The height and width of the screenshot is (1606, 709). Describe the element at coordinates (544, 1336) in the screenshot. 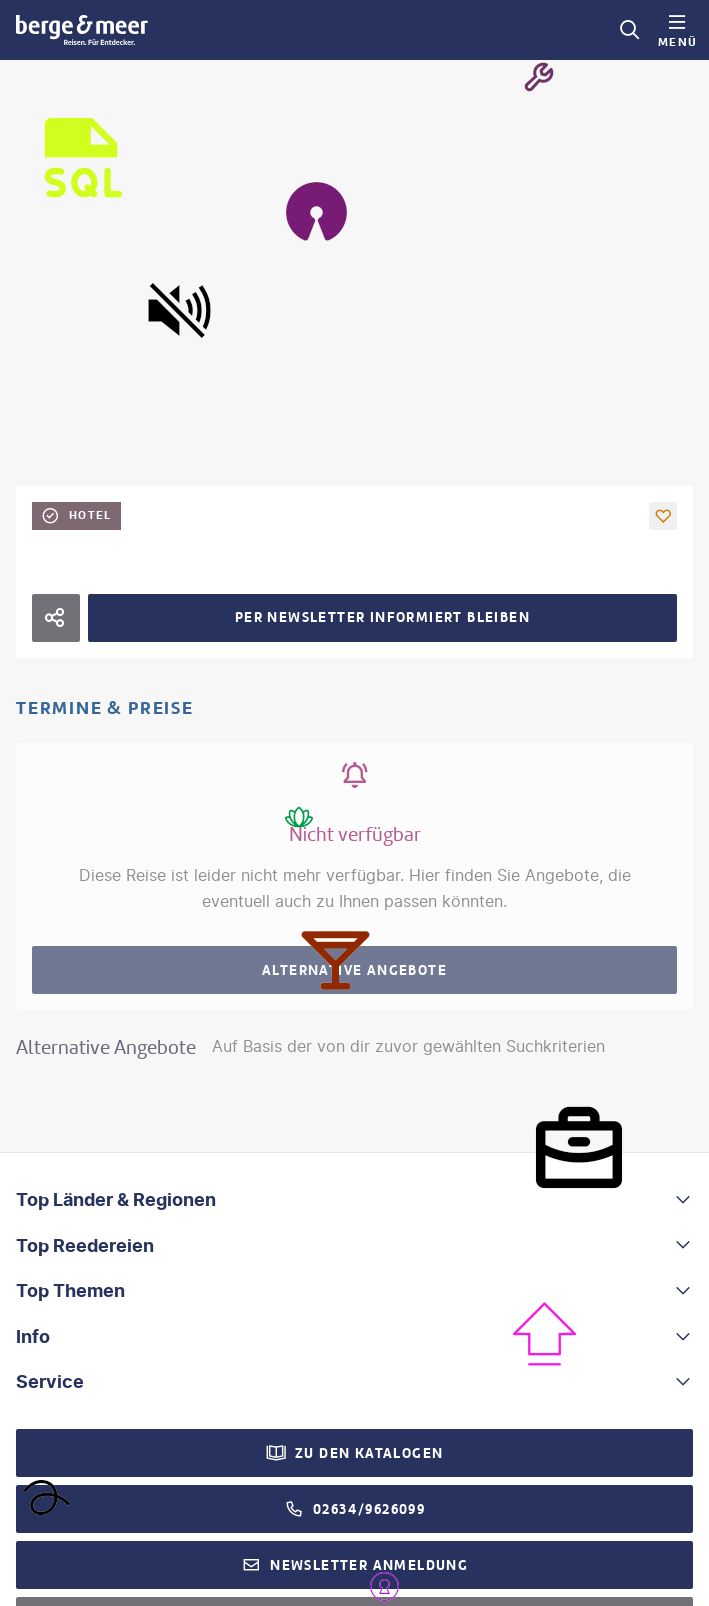

I see `upload a file or document` at that location.